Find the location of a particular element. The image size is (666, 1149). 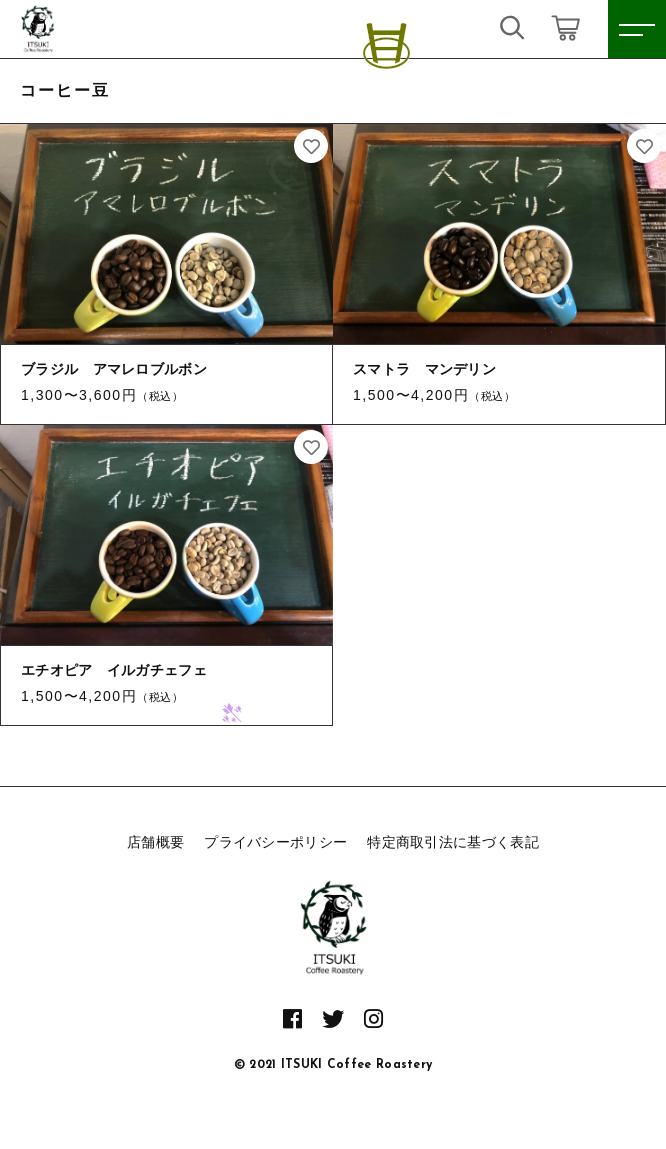

launch multiple projectiles or arrows is located at coordinates (231, 712).